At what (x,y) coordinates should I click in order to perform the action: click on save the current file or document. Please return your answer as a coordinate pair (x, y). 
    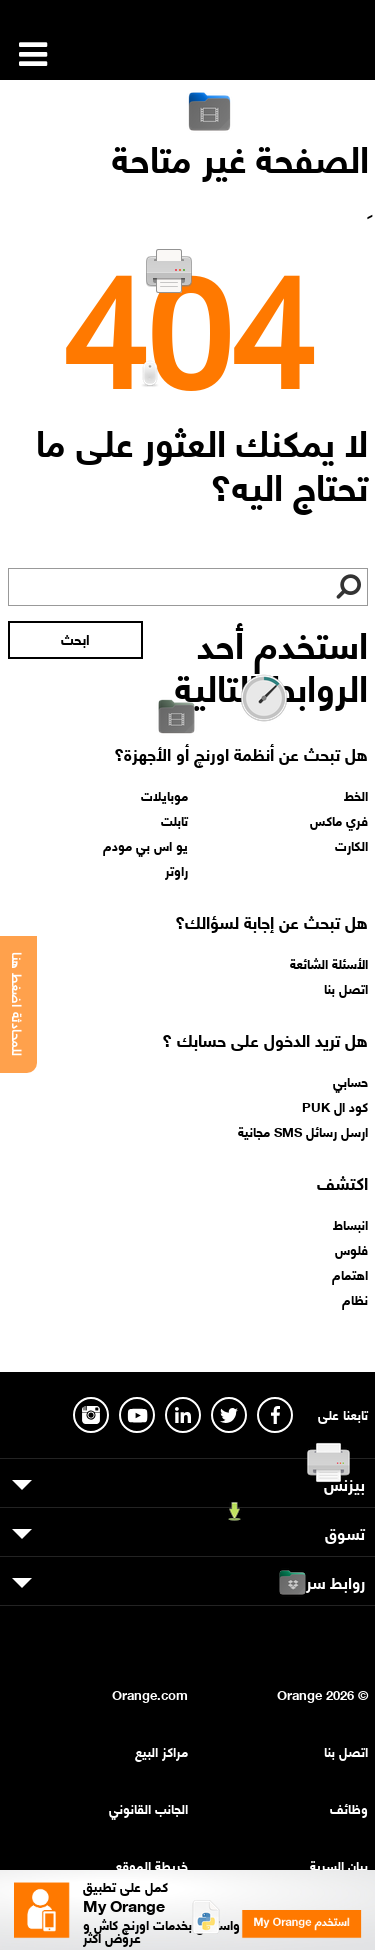
    Looking at the image, I should click on (234, 1511).